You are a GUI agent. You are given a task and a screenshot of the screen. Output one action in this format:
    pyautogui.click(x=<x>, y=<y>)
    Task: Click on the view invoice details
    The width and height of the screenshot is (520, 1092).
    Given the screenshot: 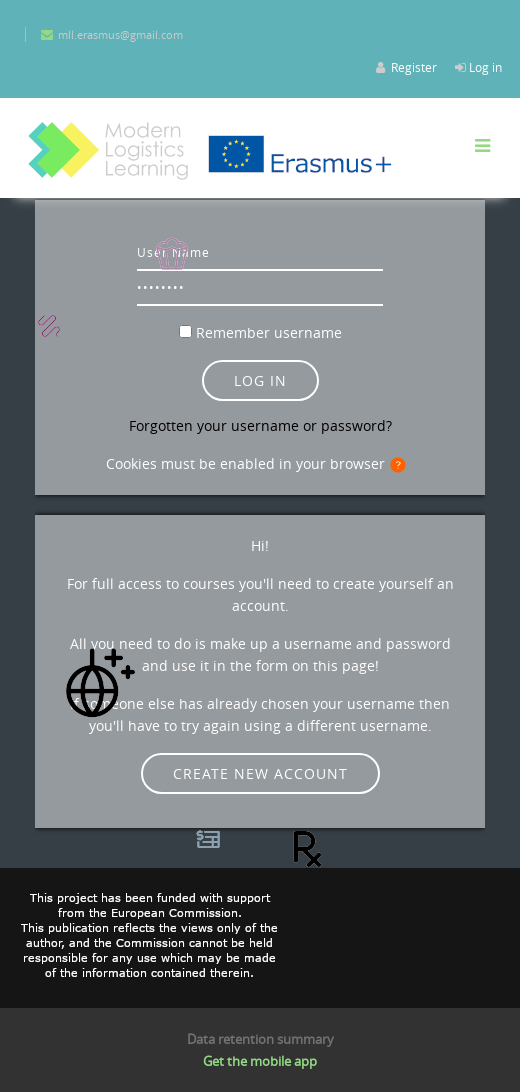 What is the action you would take?
    pyautogui.click(x=208, y=839)
    